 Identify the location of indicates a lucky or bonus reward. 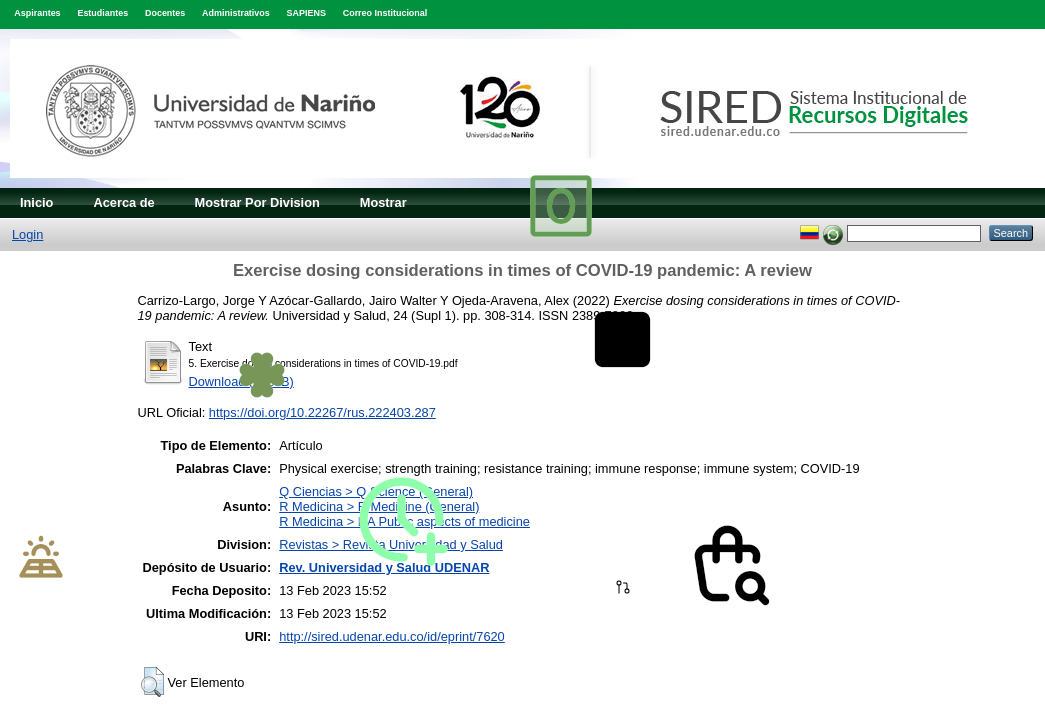
(262, 375).